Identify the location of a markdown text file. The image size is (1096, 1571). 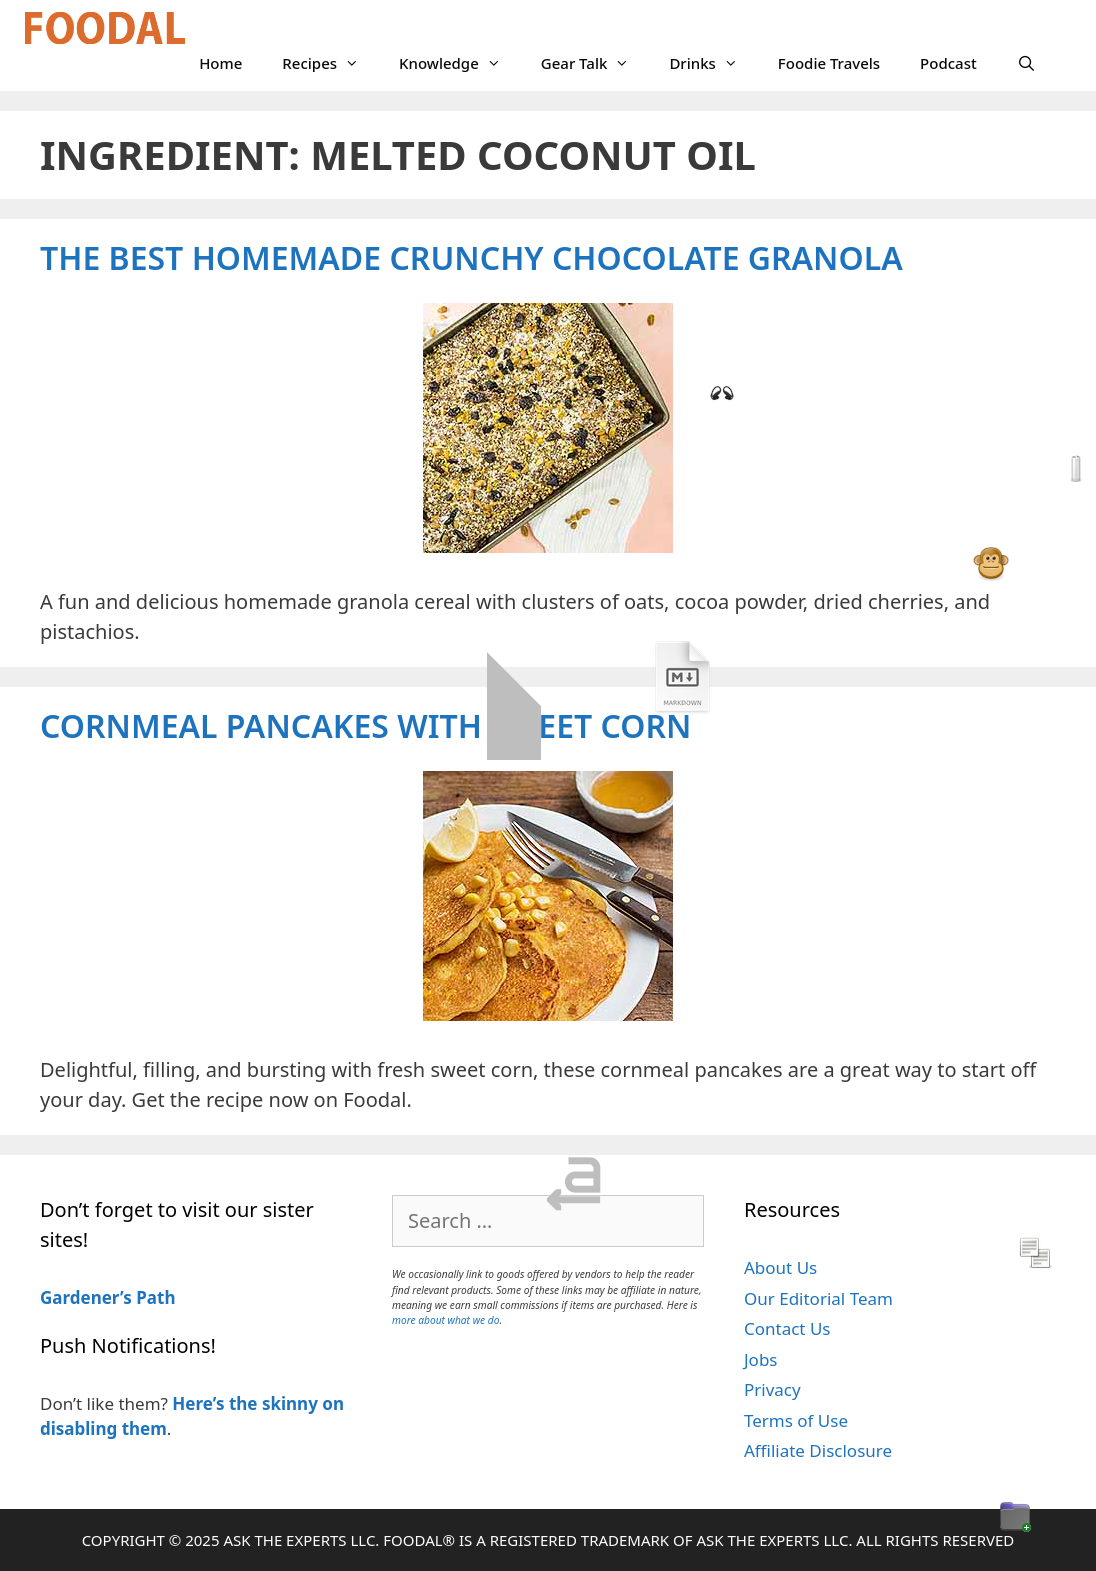
(682, 677).